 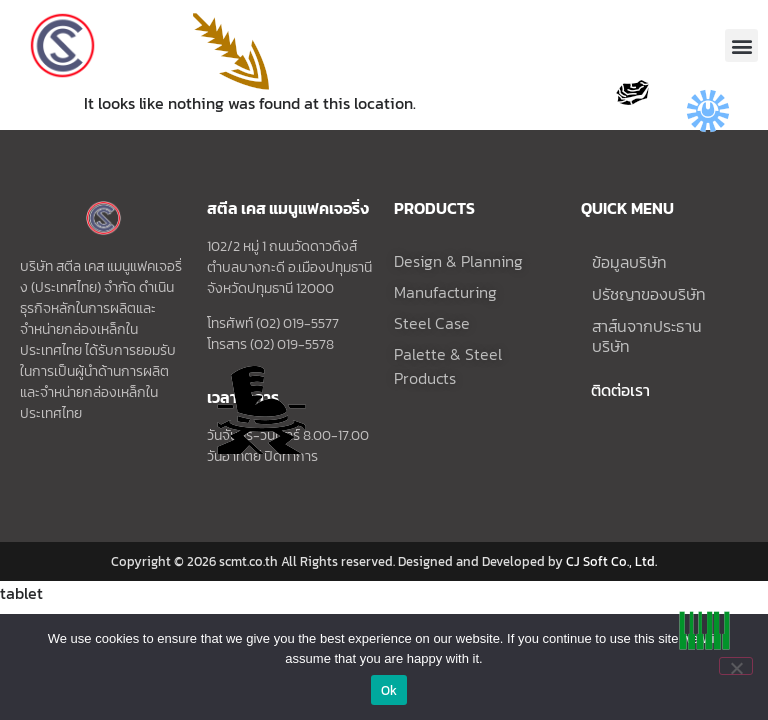 I want to click on indicates seafood or shellfish category, so click(x=632, y=92).